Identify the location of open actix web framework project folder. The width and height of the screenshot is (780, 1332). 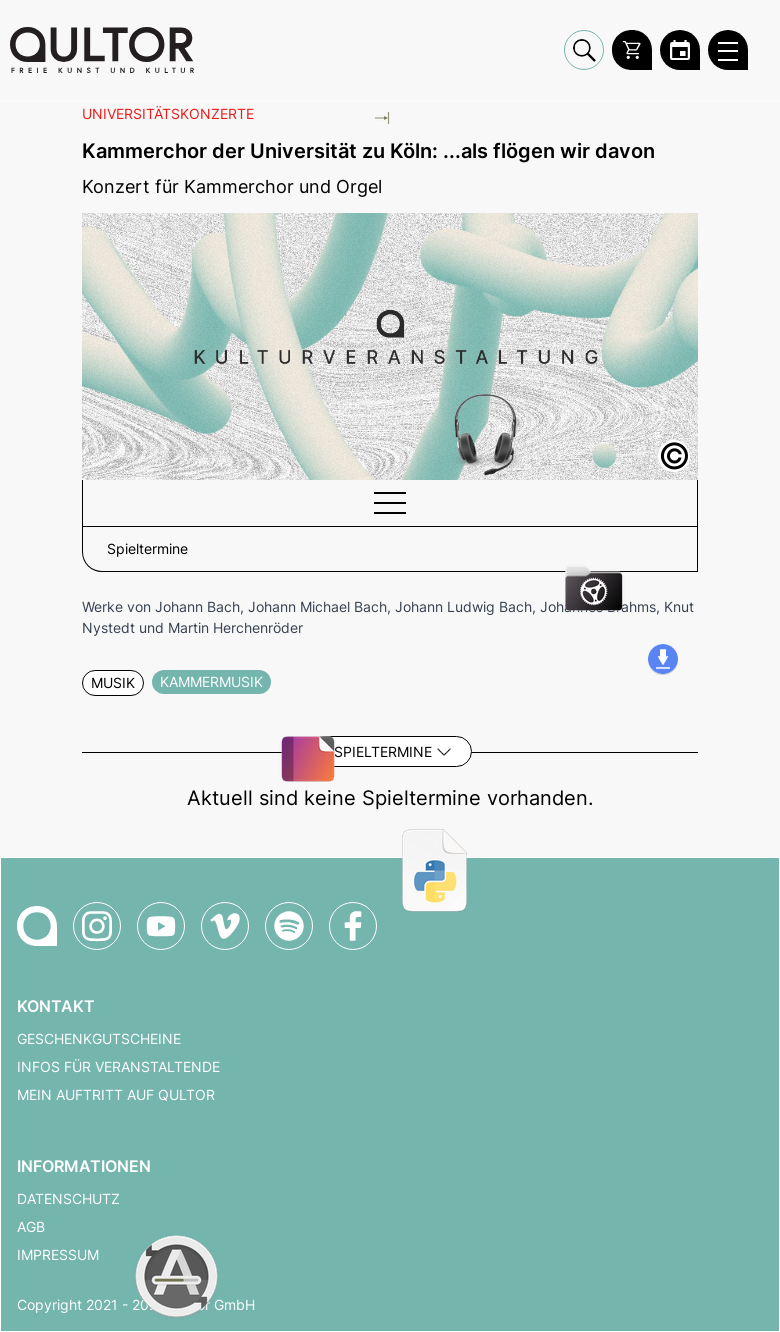
(593, 589).